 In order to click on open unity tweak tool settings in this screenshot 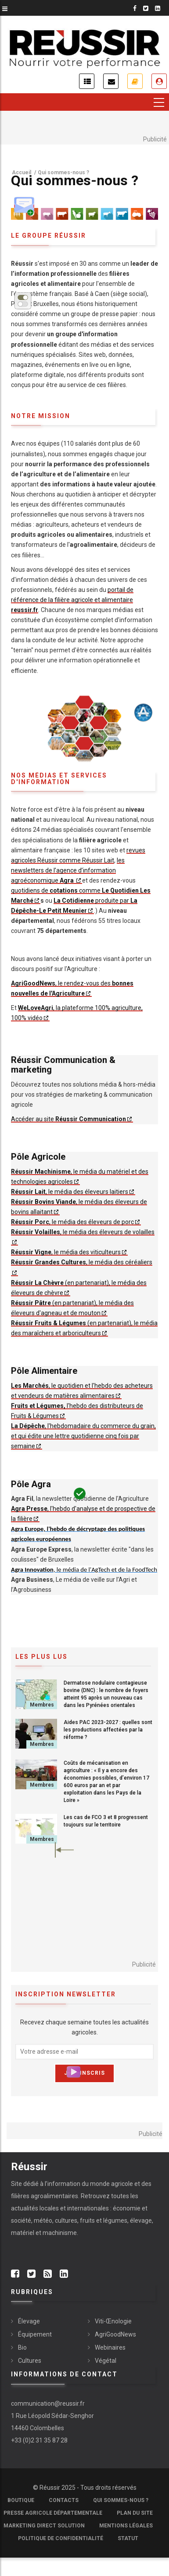, I will do `click(23, 301)`.